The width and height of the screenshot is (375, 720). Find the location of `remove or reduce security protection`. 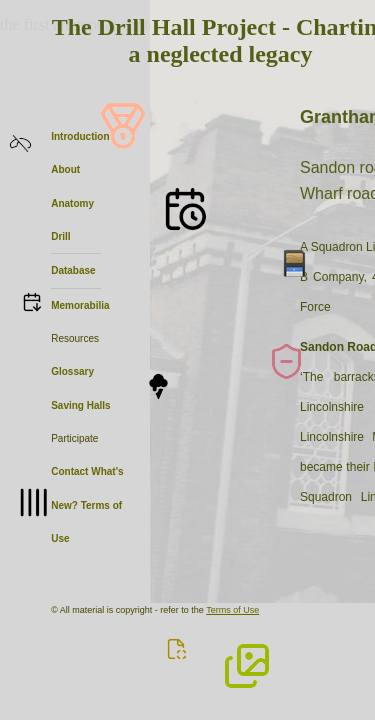

remove or reduce security protection is located at coordinates (286, 361).